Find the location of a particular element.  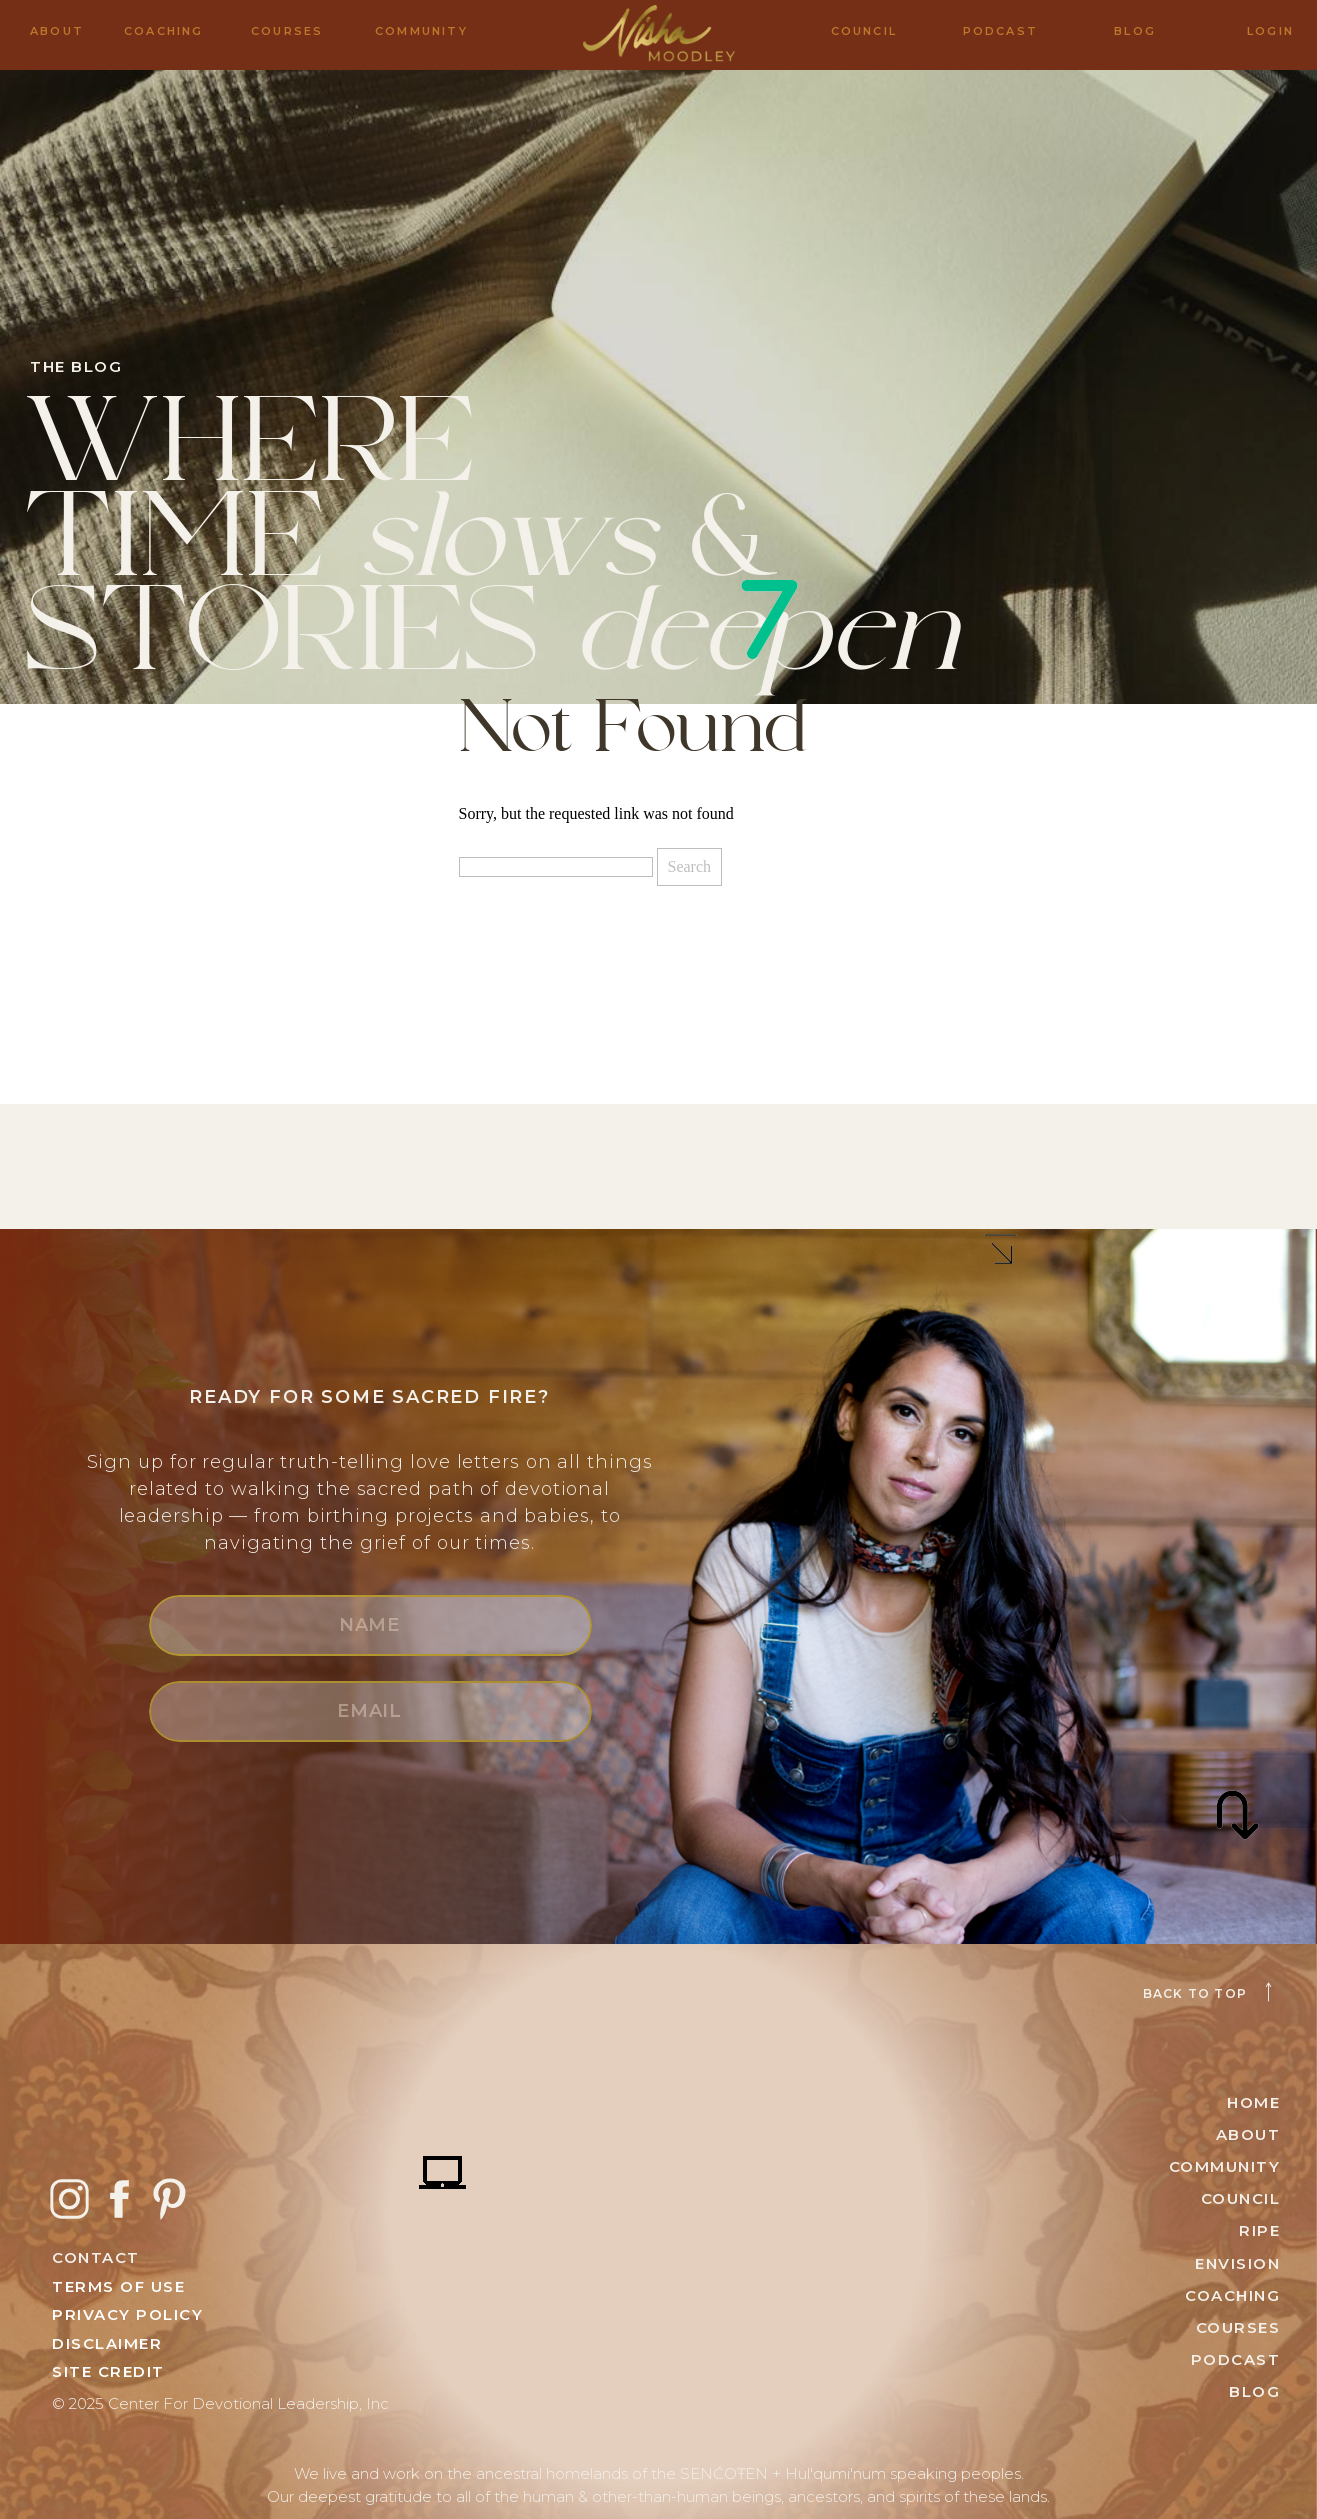

switch to desktop view is located at coordinates (442, 2173).